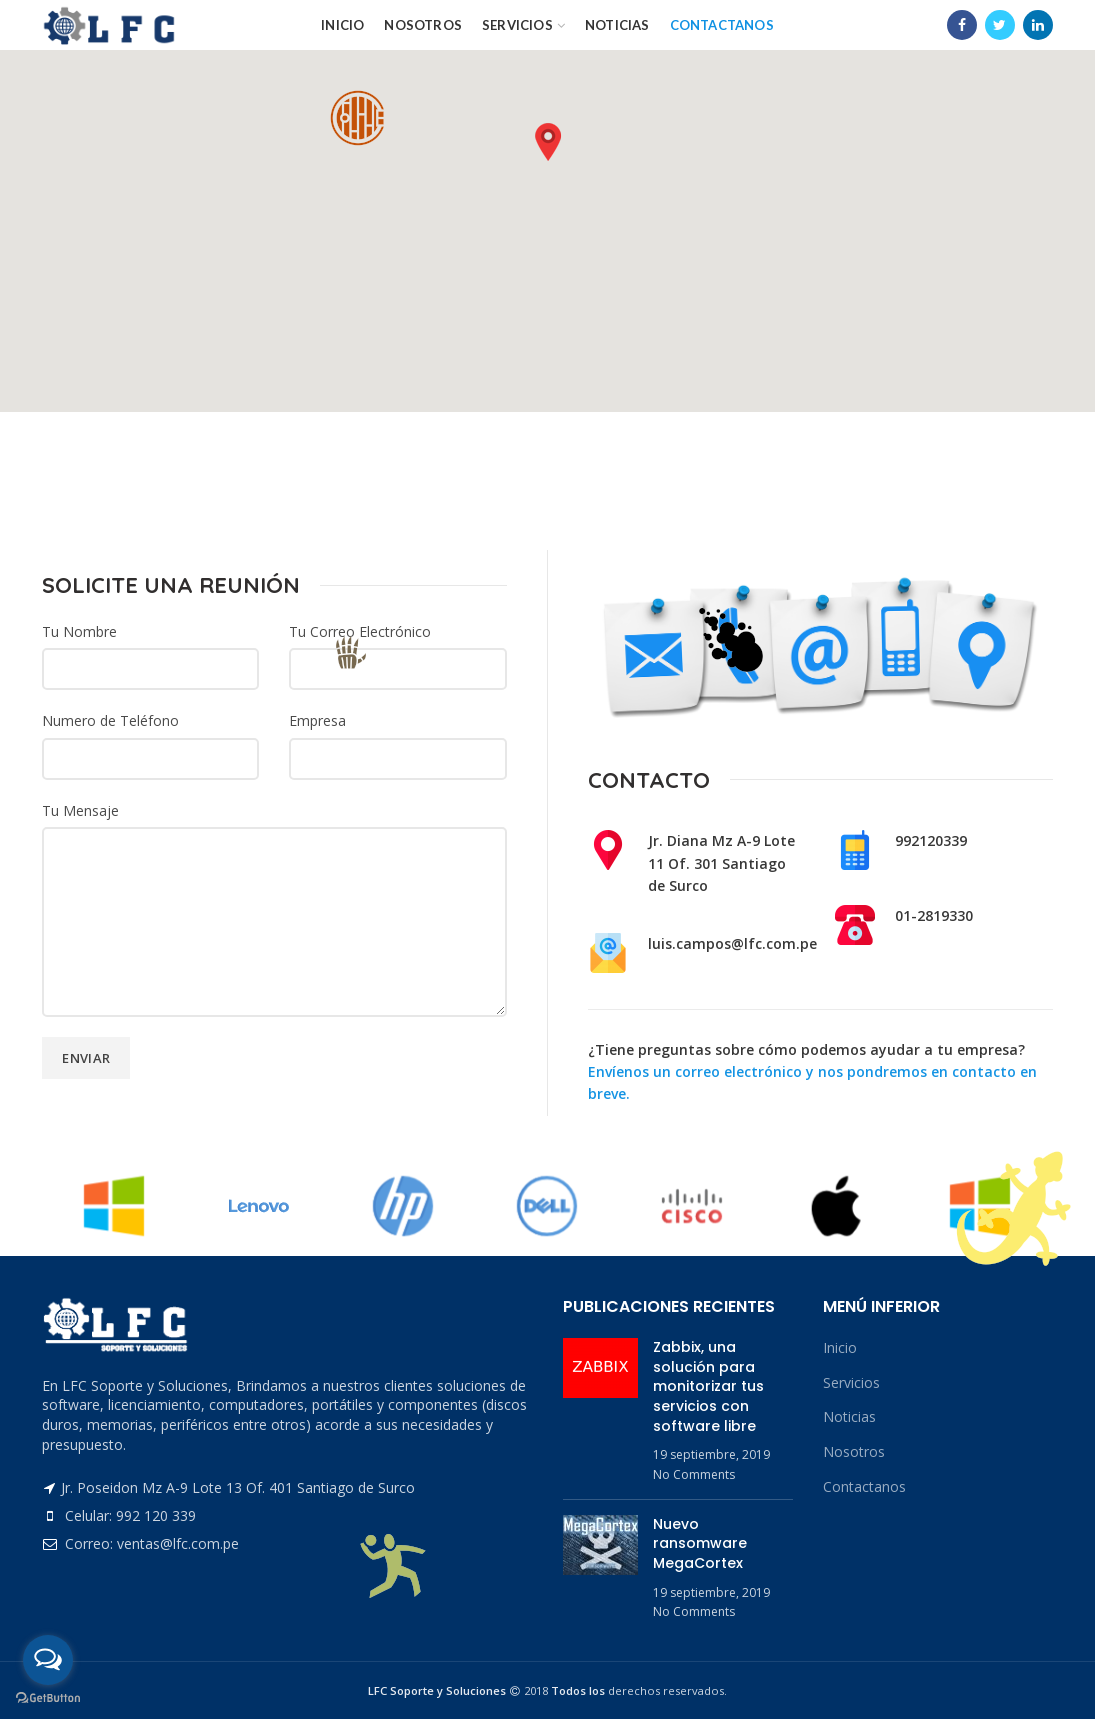 This screenshot has height=1719, width=1095. Describe the element at coordinates (731, 640) in the screenshot. I see `indicates a chemical reaction or potion effect` at that location.